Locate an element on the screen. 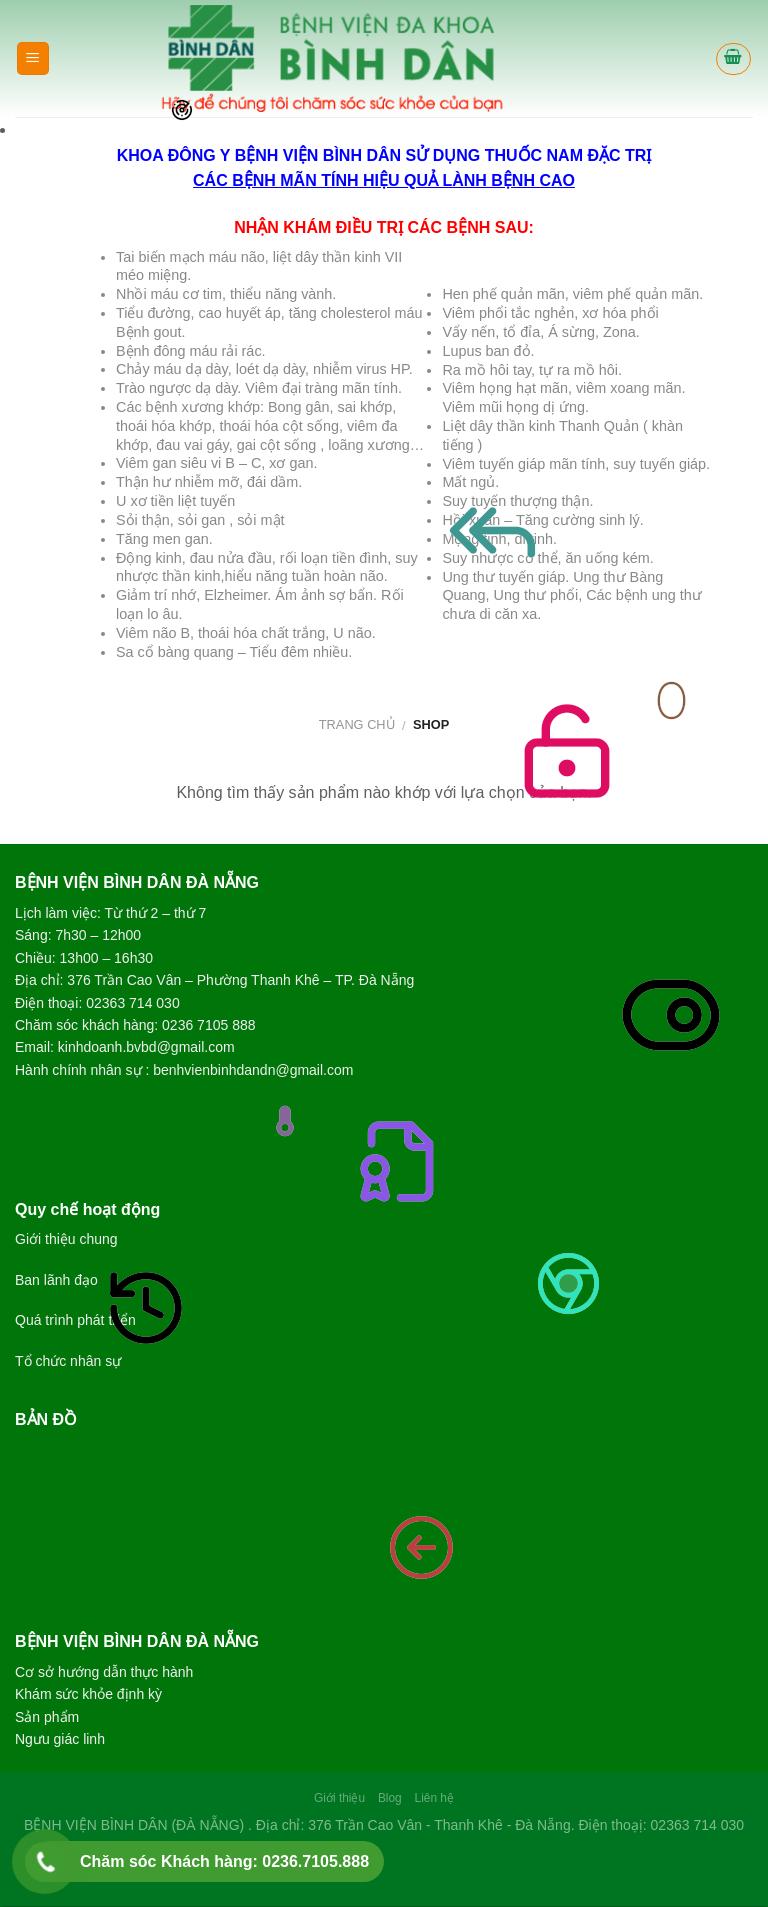 The height and width of the screenshot is (1907, 768). go back to the previous screen is located at coordinates (421, 1547).